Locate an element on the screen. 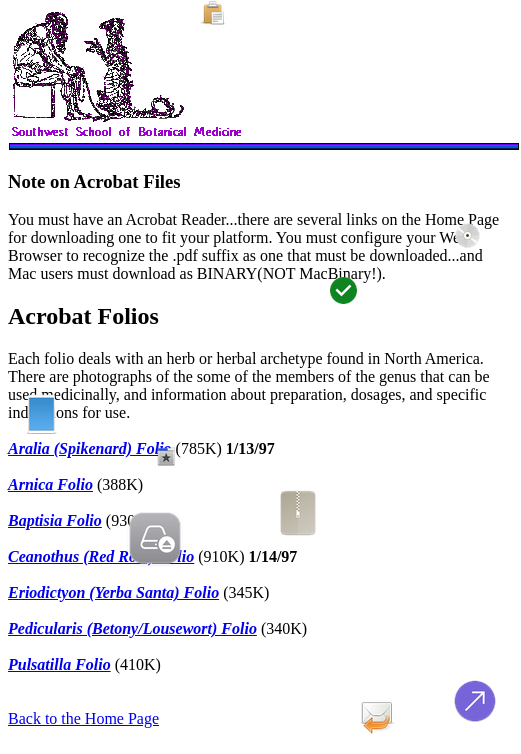 The height and width of the screenshot is (754, 521). indicates a symbolic link or shortcut to another file is located at coordinates (475, 701).